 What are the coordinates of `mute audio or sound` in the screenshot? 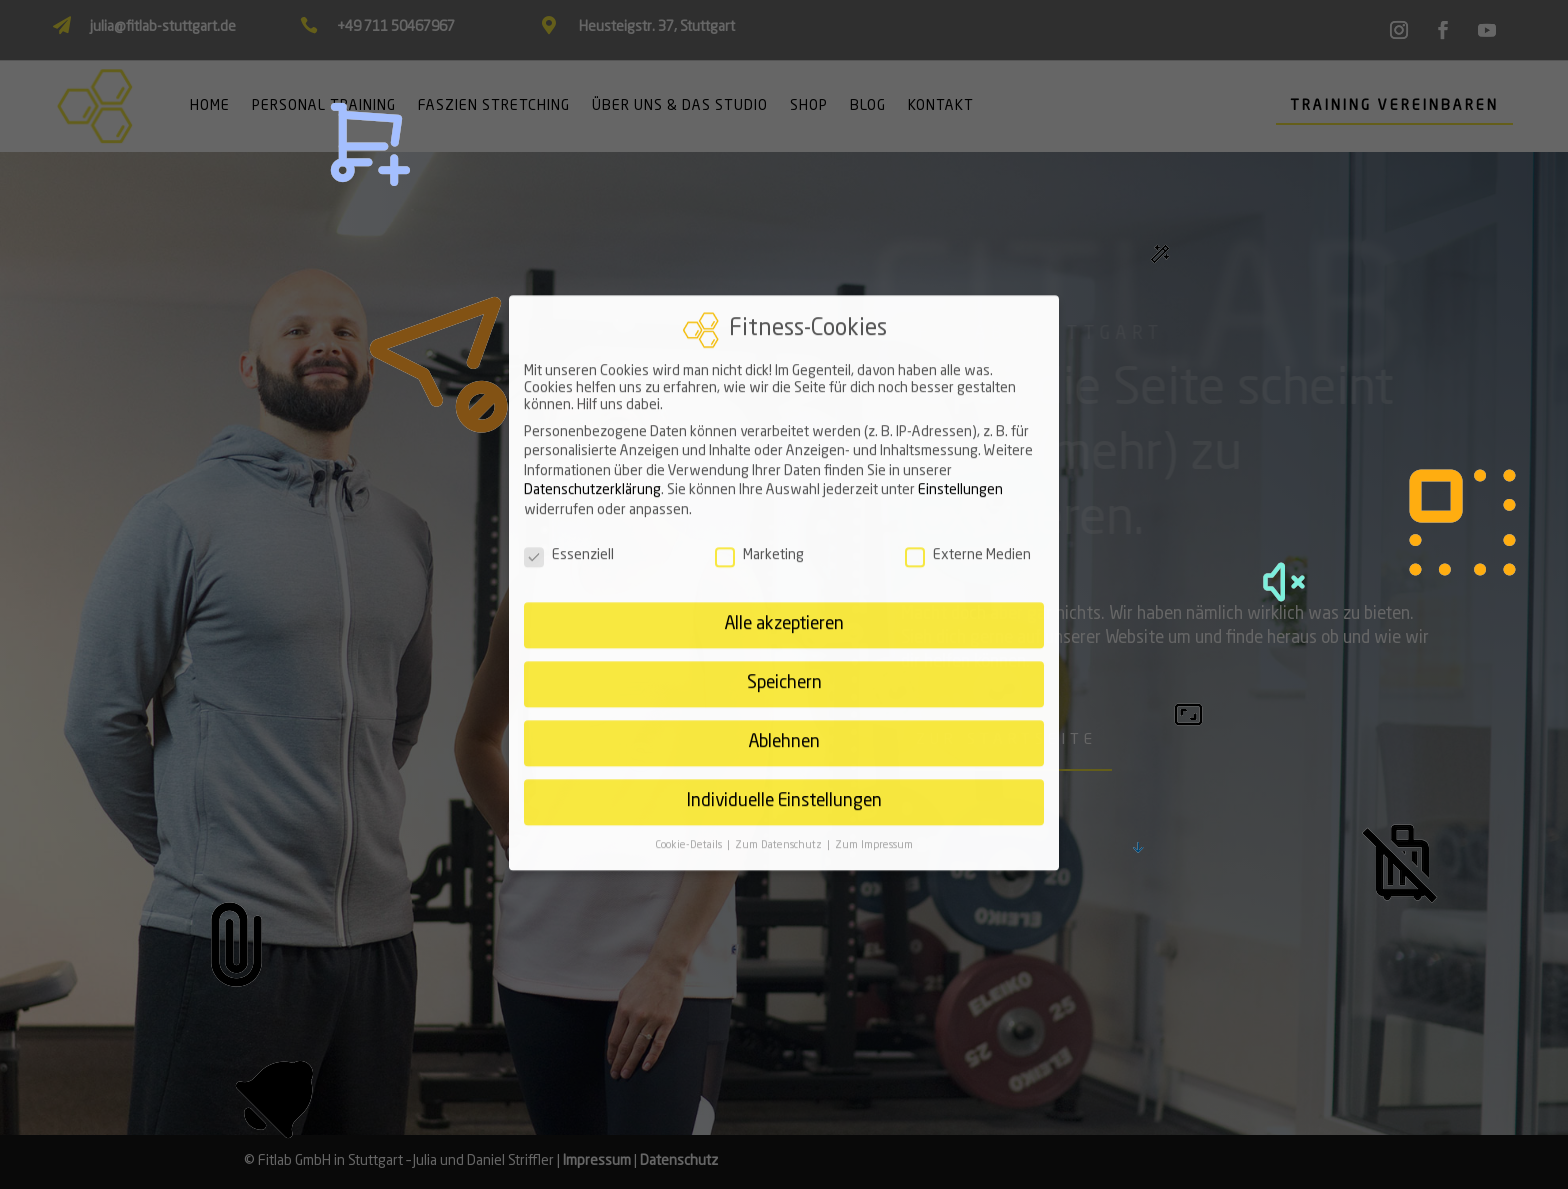 It's located at (1285, 582).